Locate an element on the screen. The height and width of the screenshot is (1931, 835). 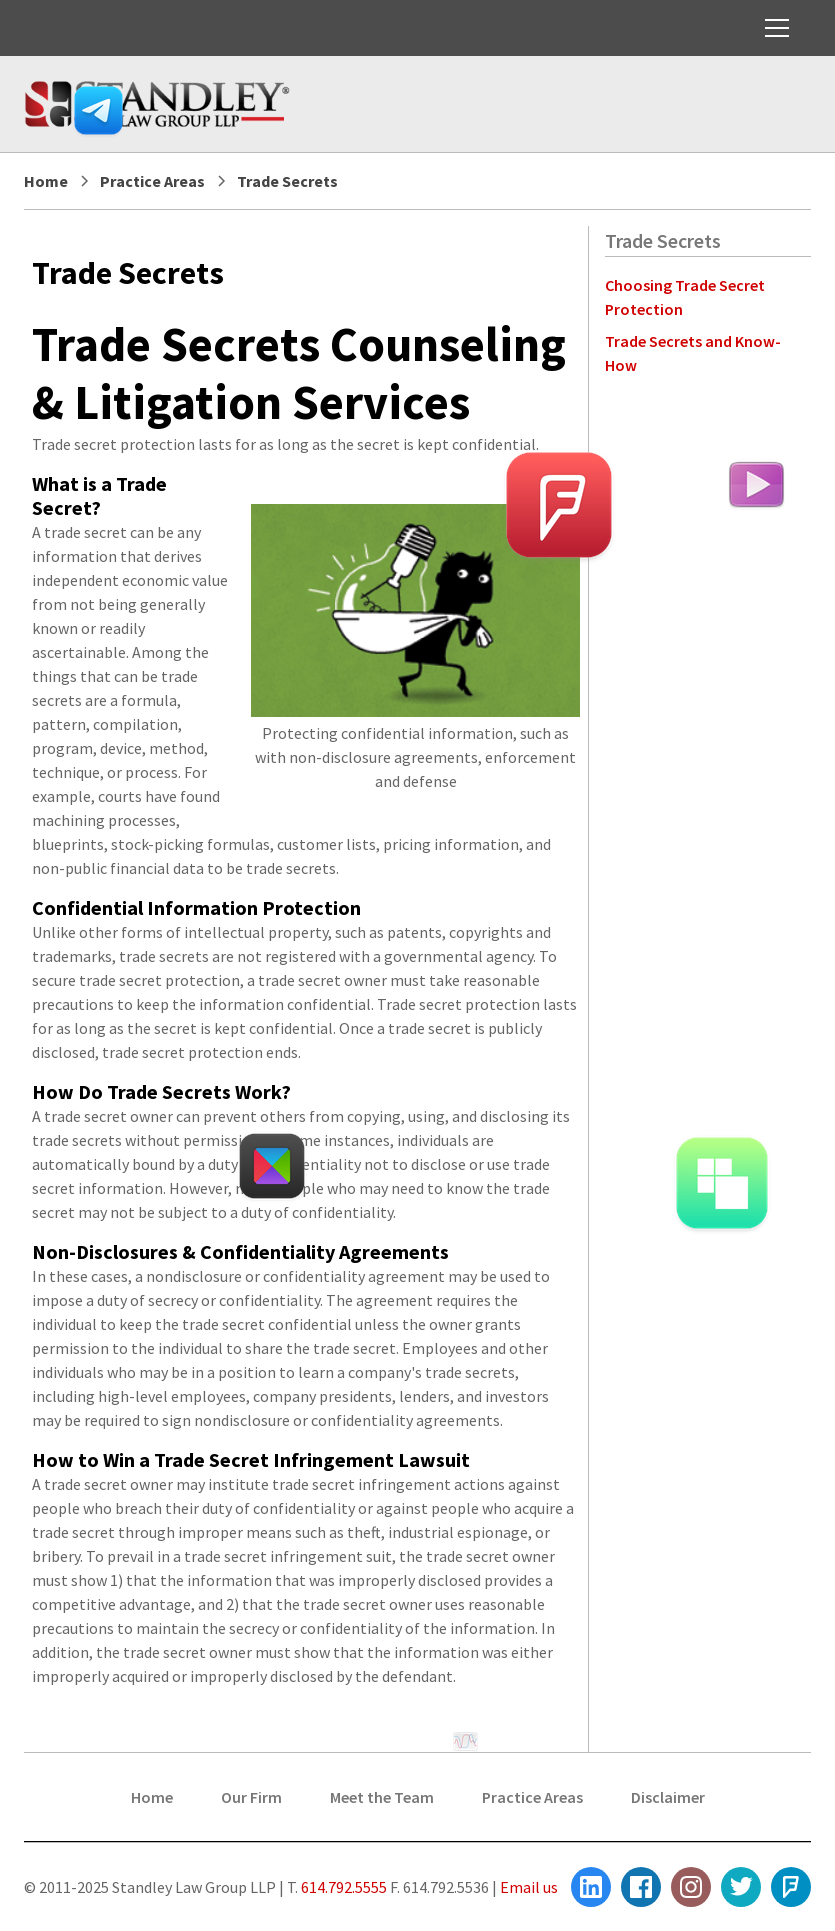
open Telegram messaging app is located at coordinates (98, 110).